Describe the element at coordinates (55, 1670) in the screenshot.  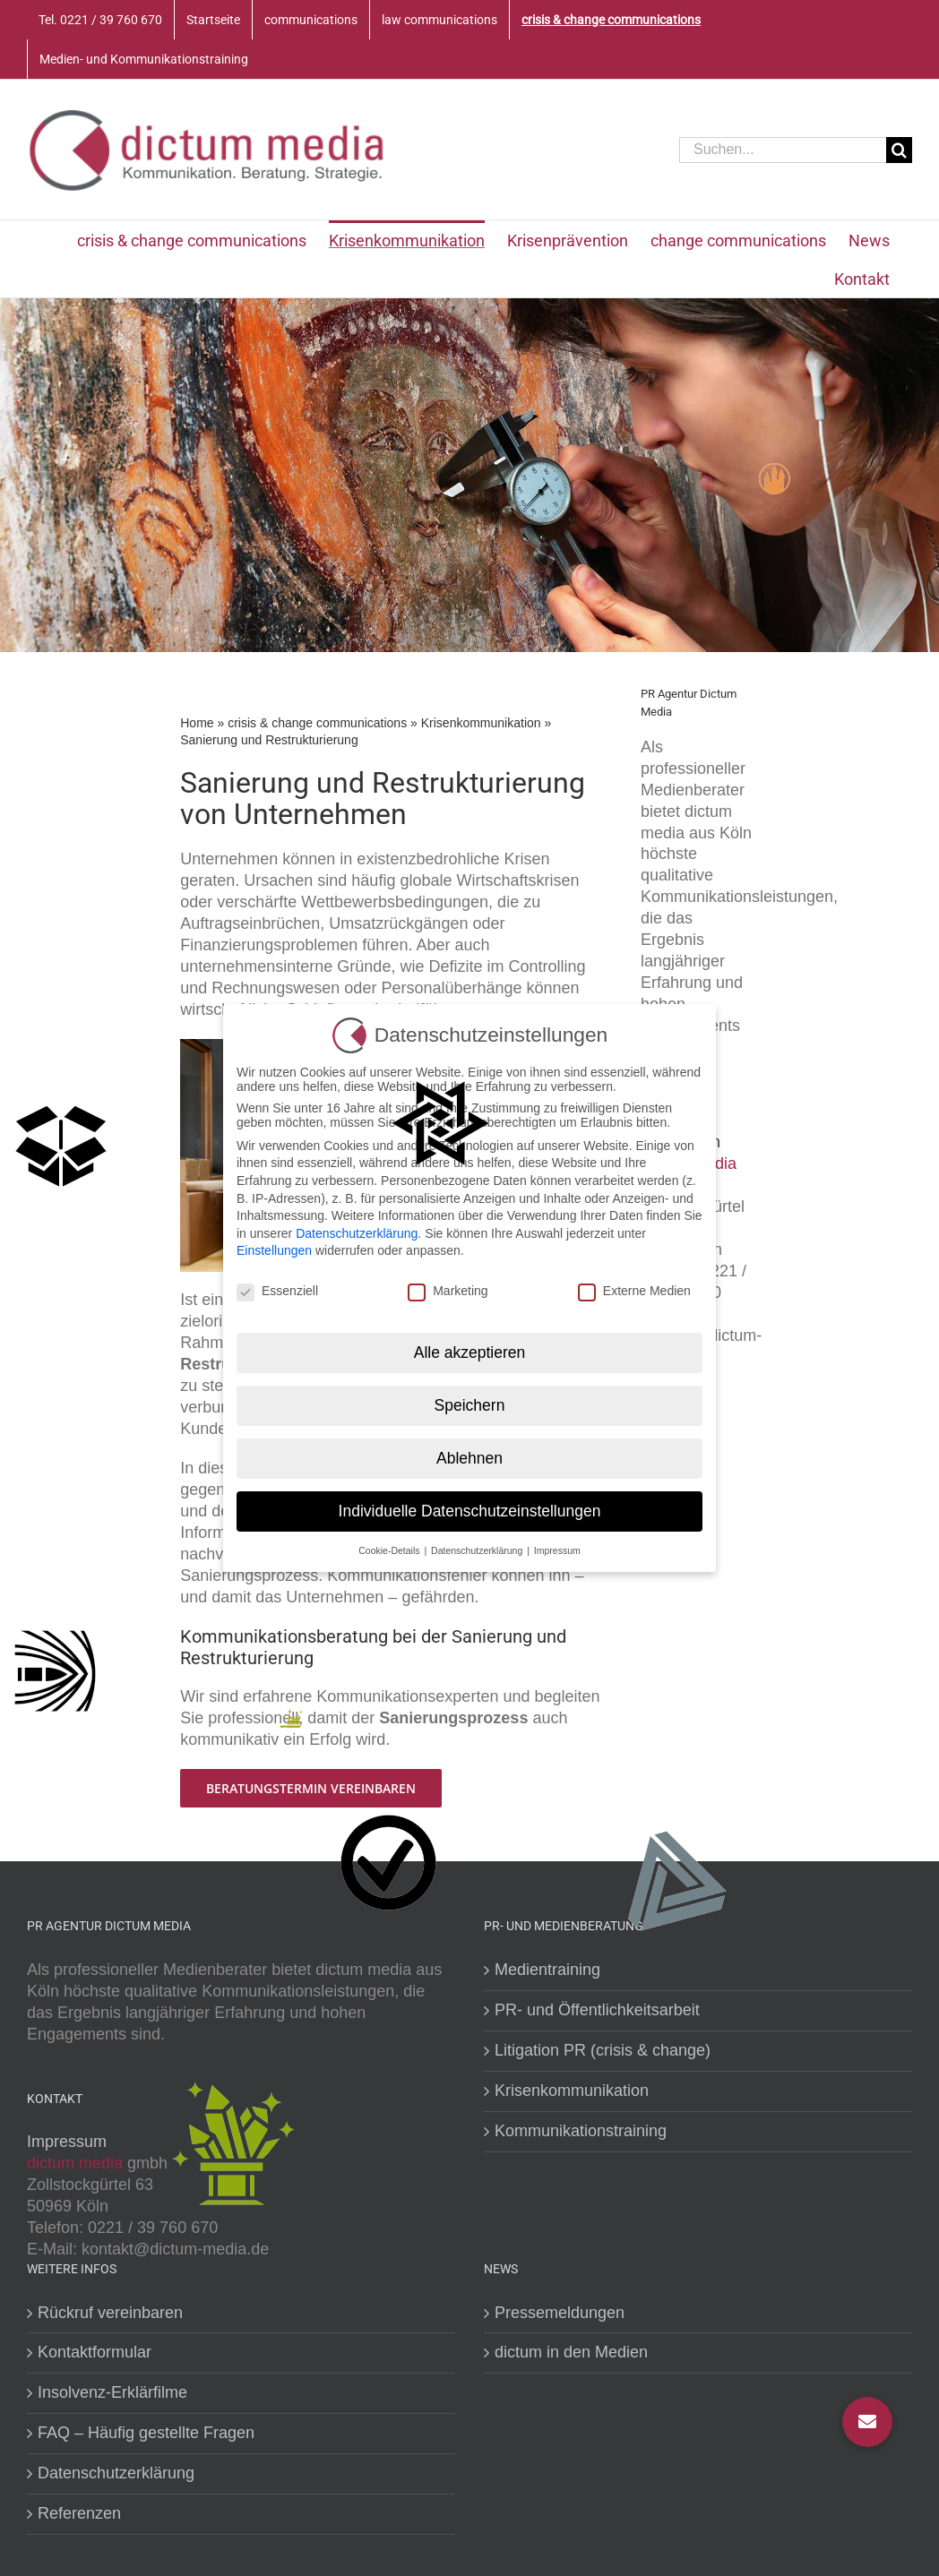
I see `indicates high-speed or fast-forward action` at that location.